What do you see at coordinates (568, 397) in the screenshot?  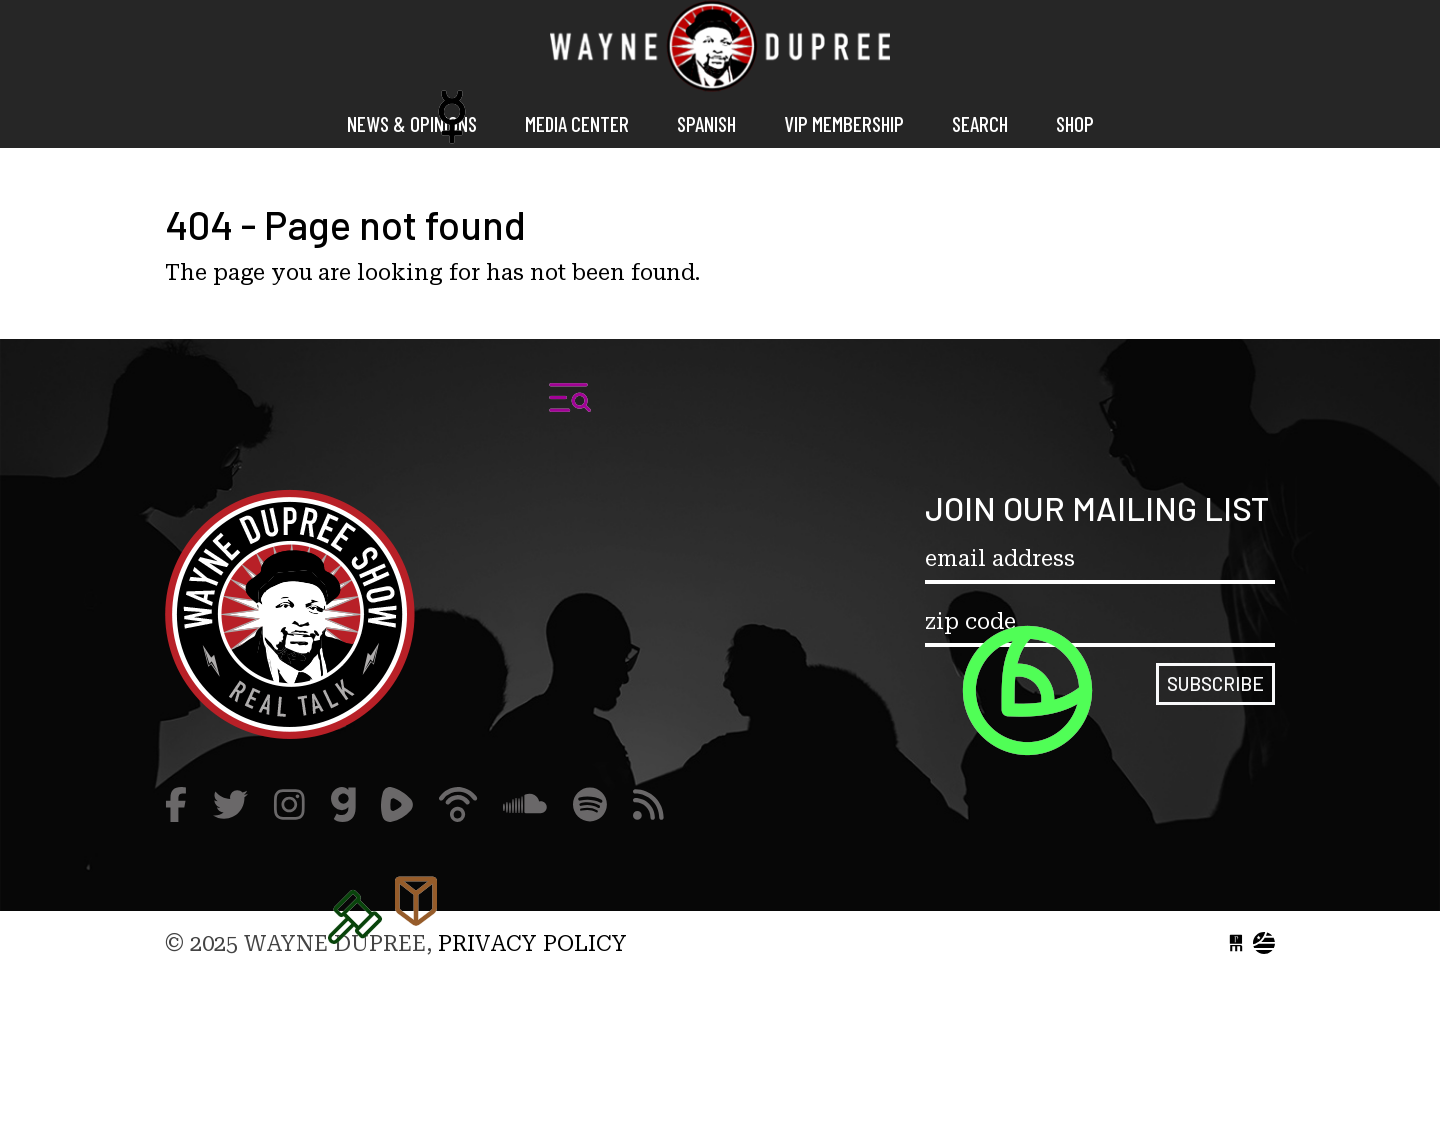 I see `search within a list or document` at bounding box center [568, 397].